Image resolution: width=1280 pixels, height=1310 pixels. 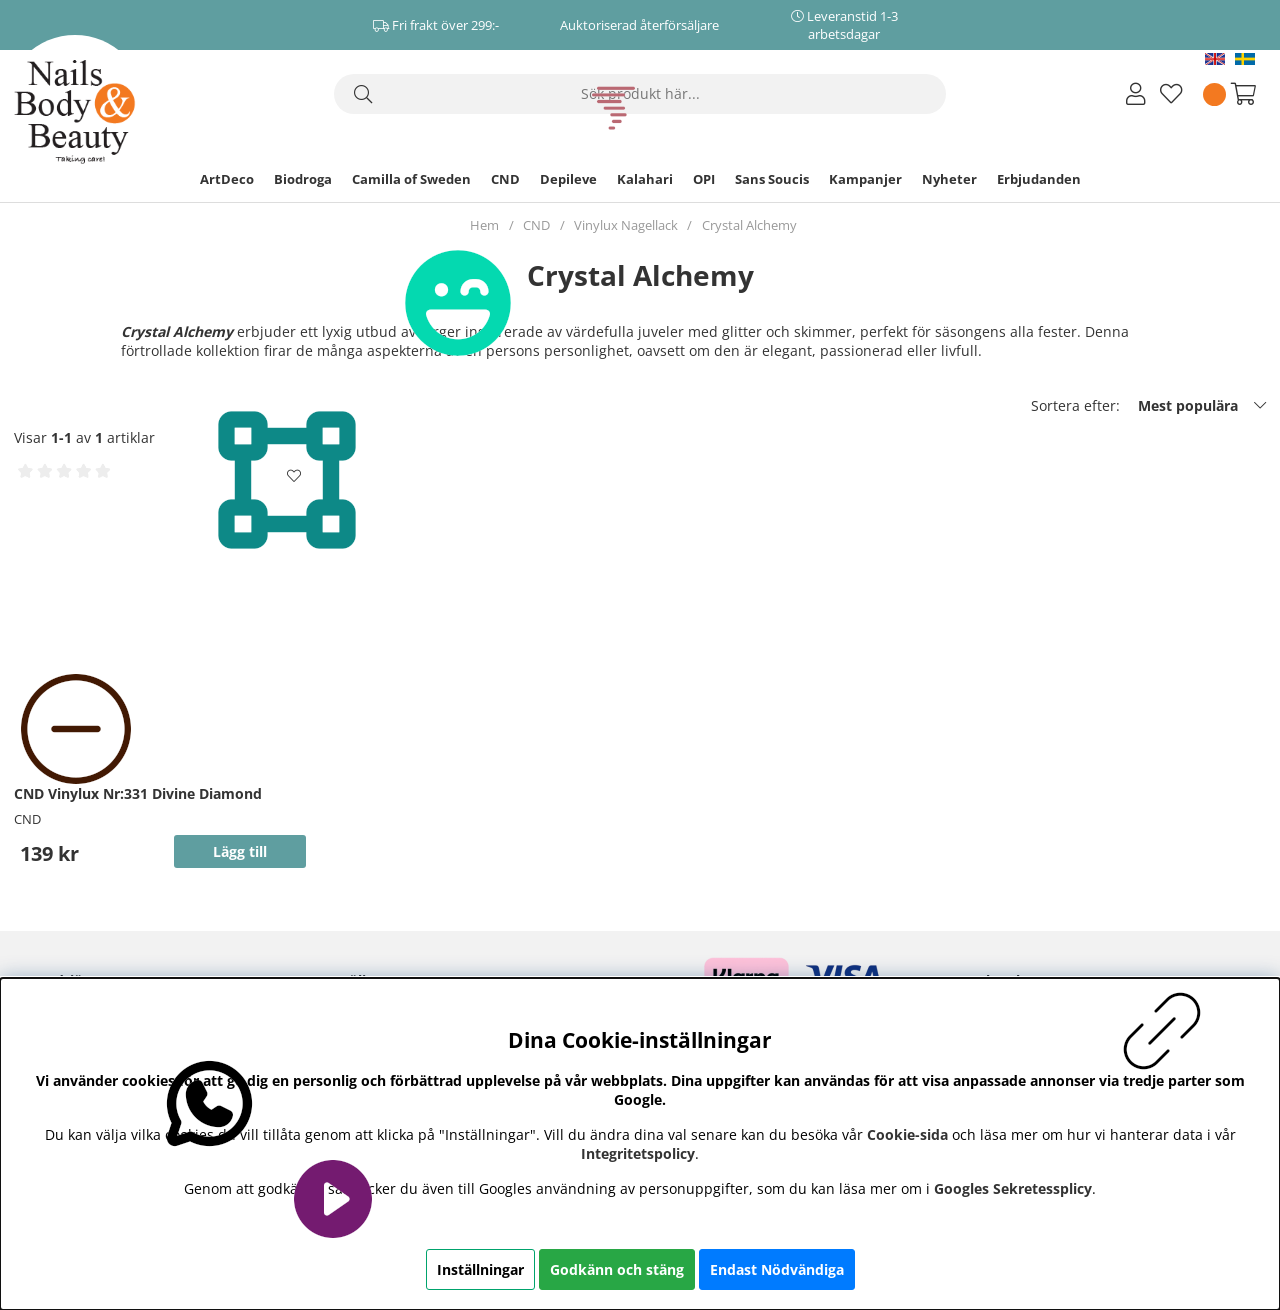 I want to click on copy link to clipboard, so click(x=1162, y=1031).